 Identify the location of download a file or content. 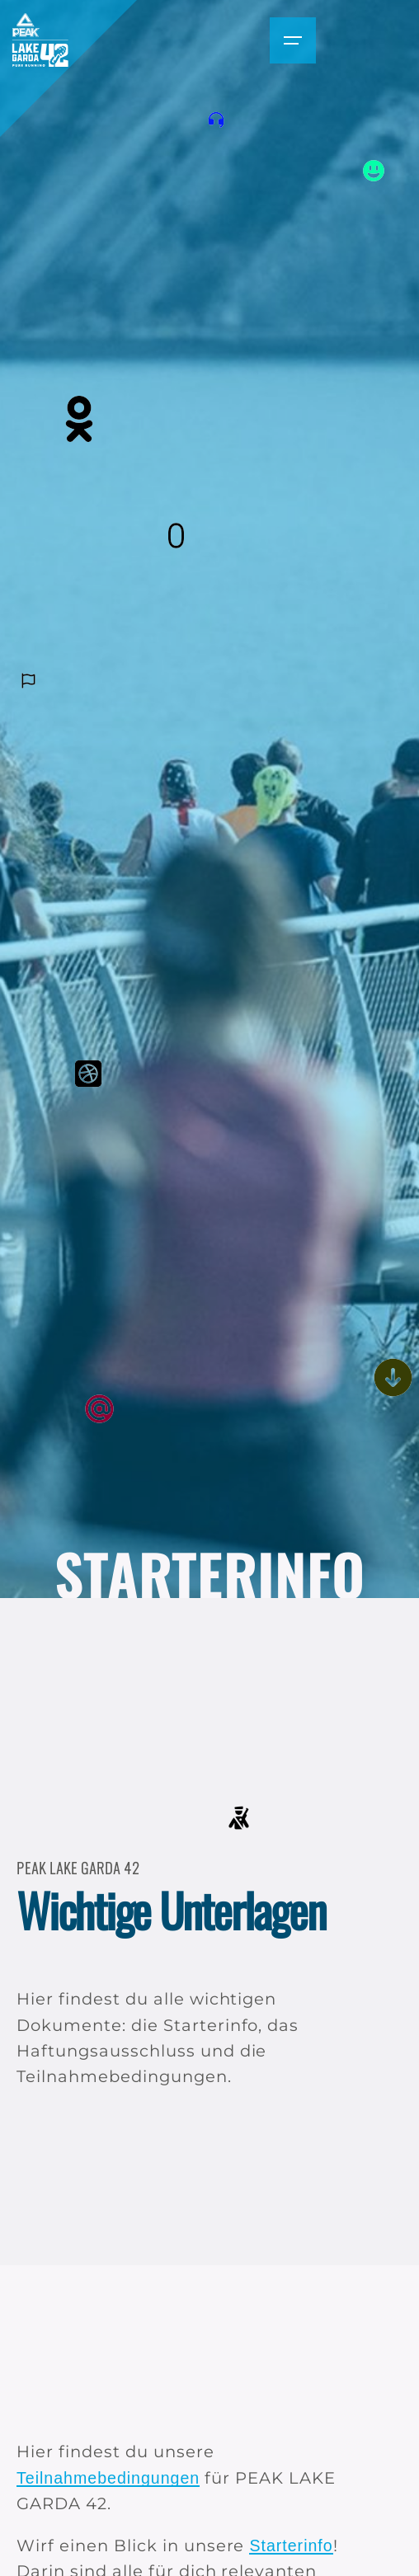
(393, 1377).